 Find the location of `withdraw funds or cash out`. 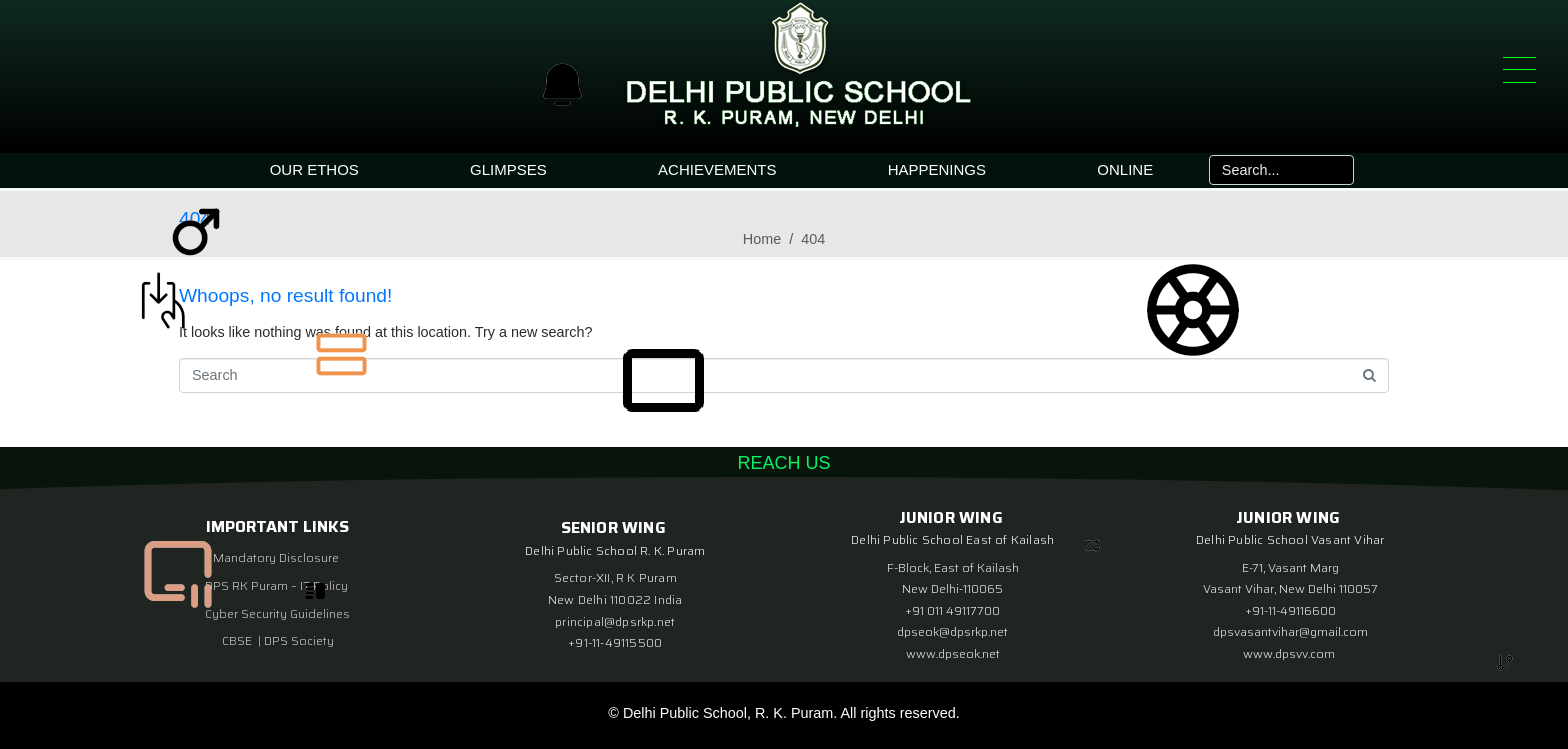

withdraw funds or cash out is located at coordinates (160, 300).